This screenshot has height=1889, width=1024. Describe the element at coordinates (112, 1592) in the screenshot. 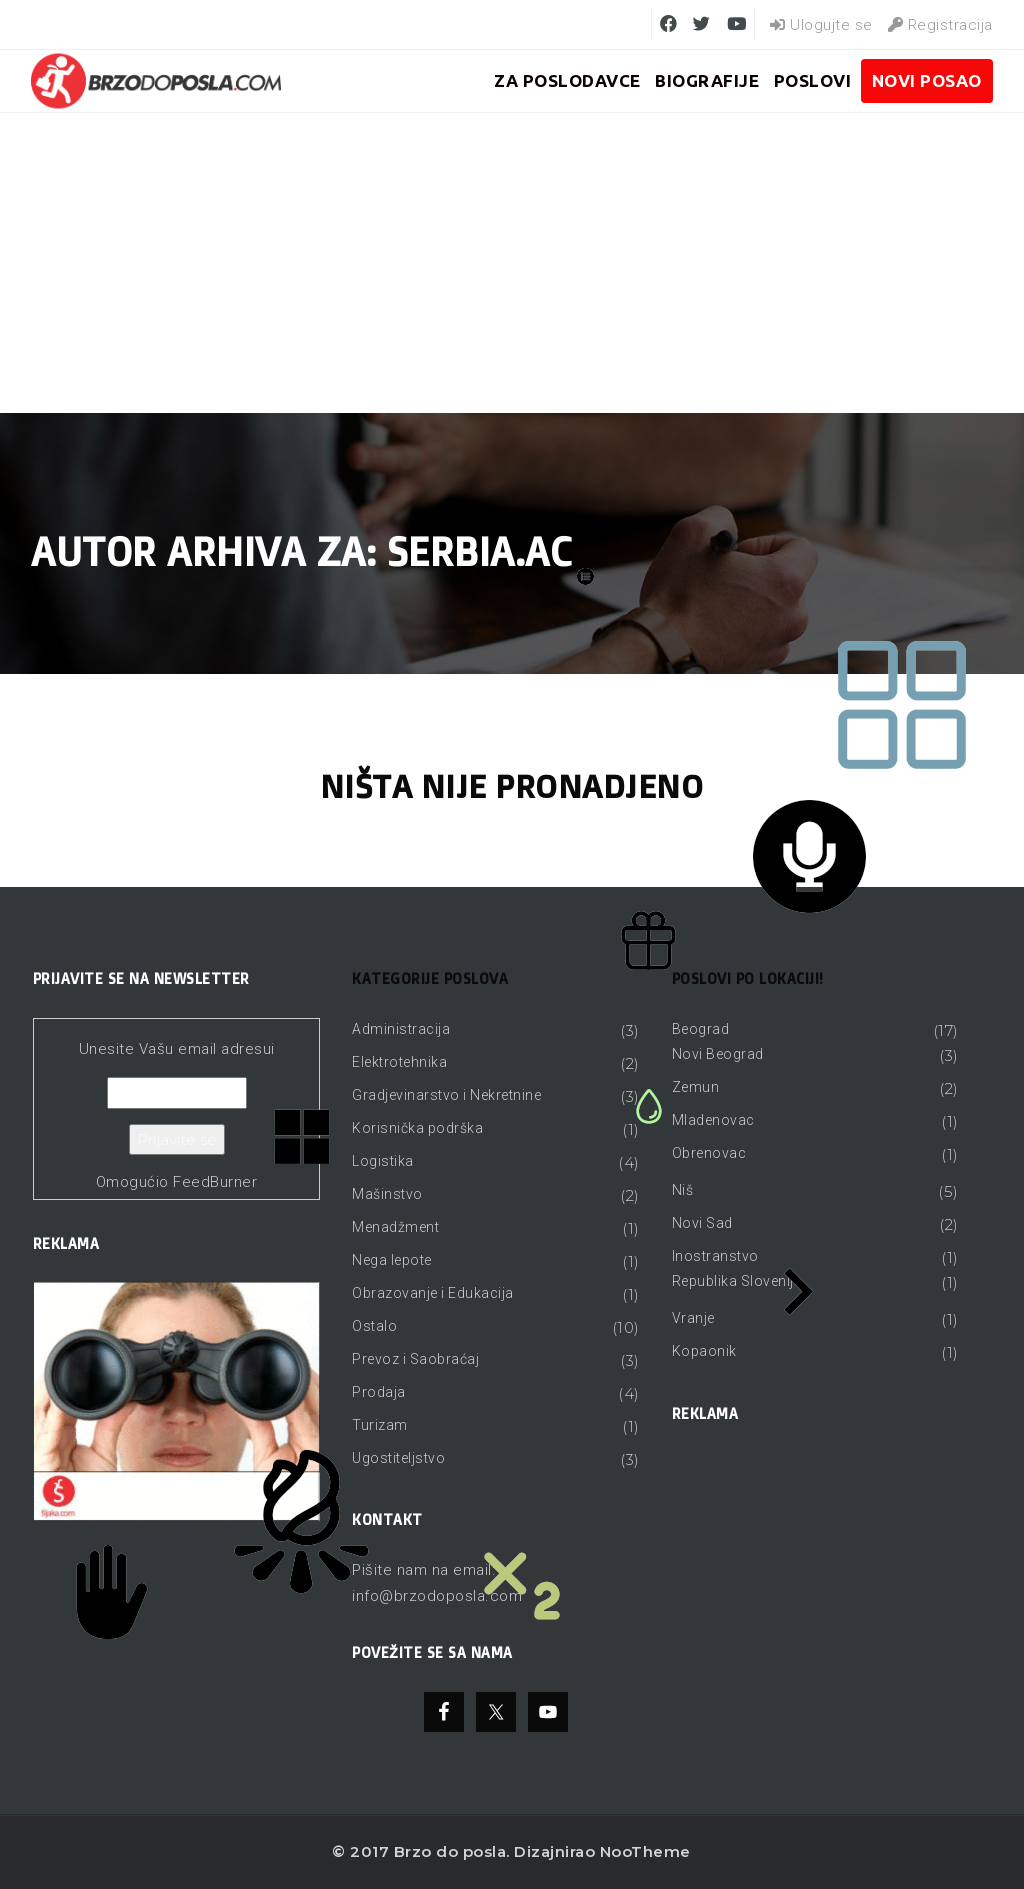

I see `stop or halt an action` at that location.